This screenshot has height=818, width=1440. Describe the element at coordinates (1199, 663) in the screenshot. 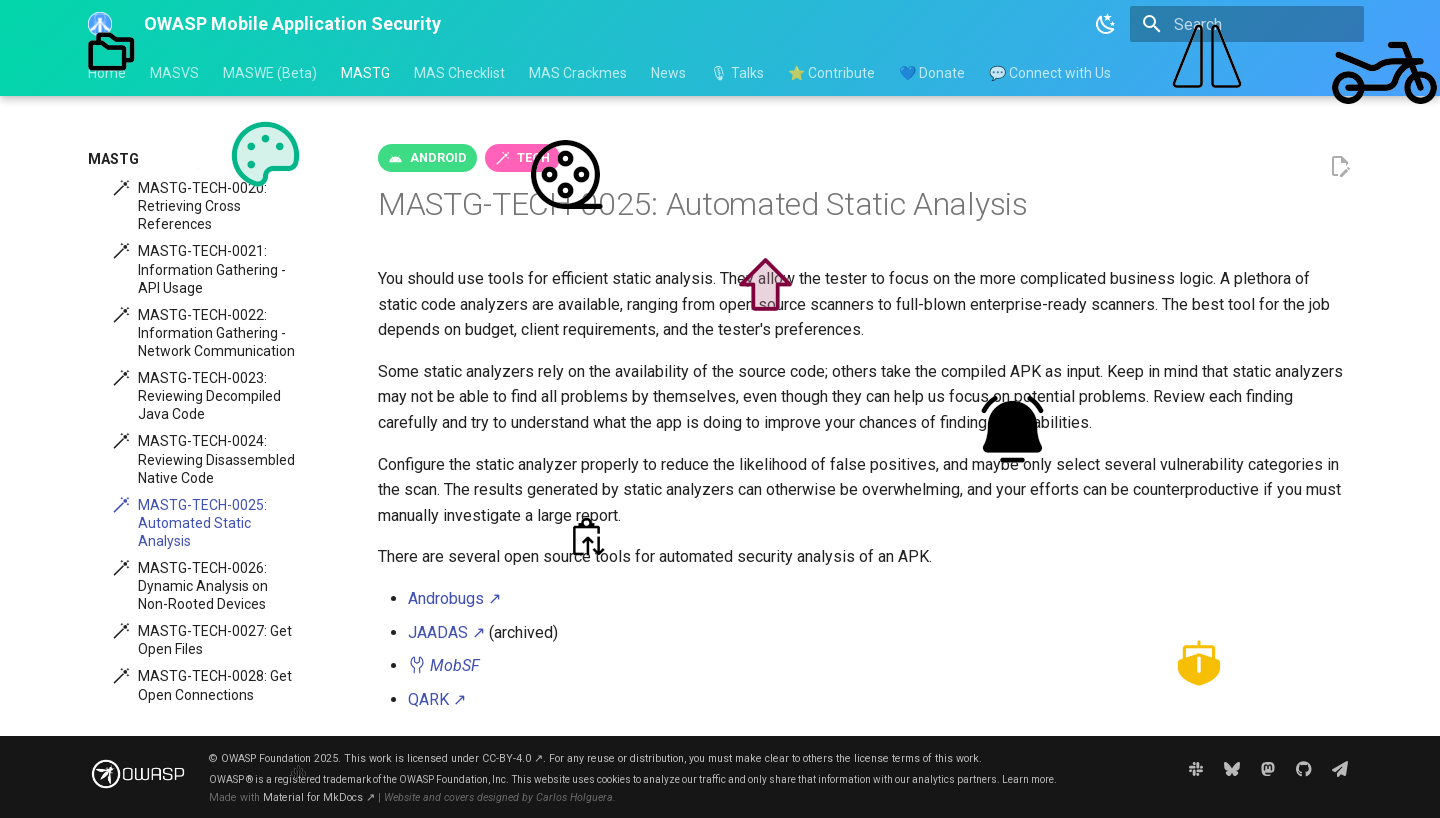

I see `access boat or ferry services` at that location.